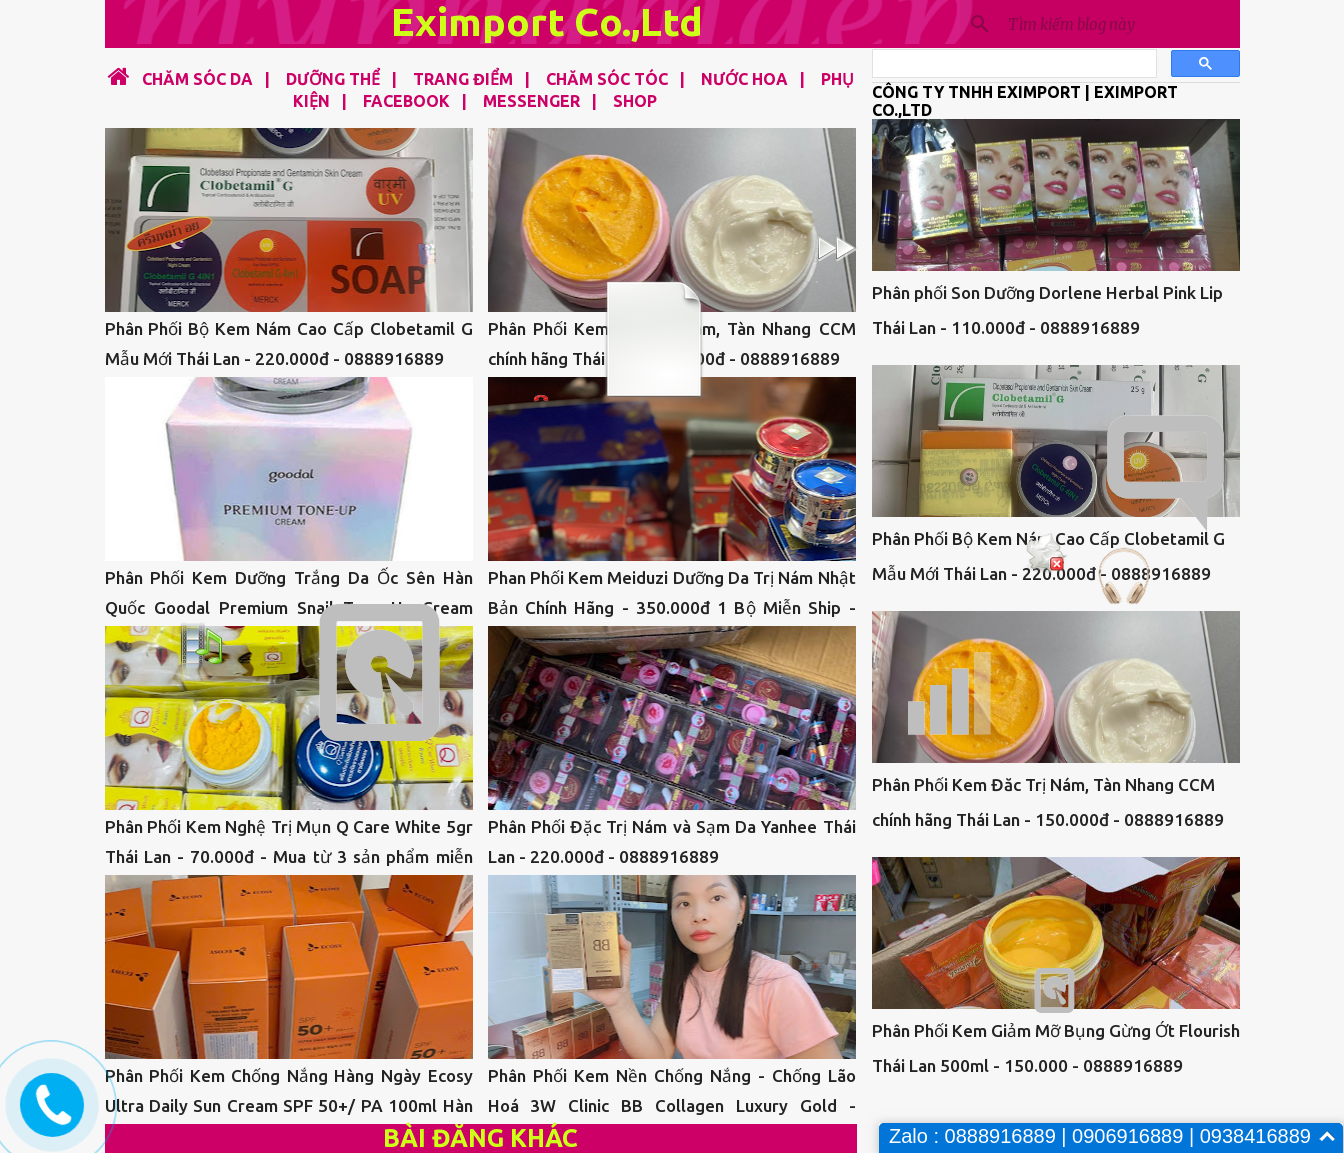 The width and height of the screenshot is (1344, 1153). I want to click on set your status to invisible or offline, so click(1165, 473).